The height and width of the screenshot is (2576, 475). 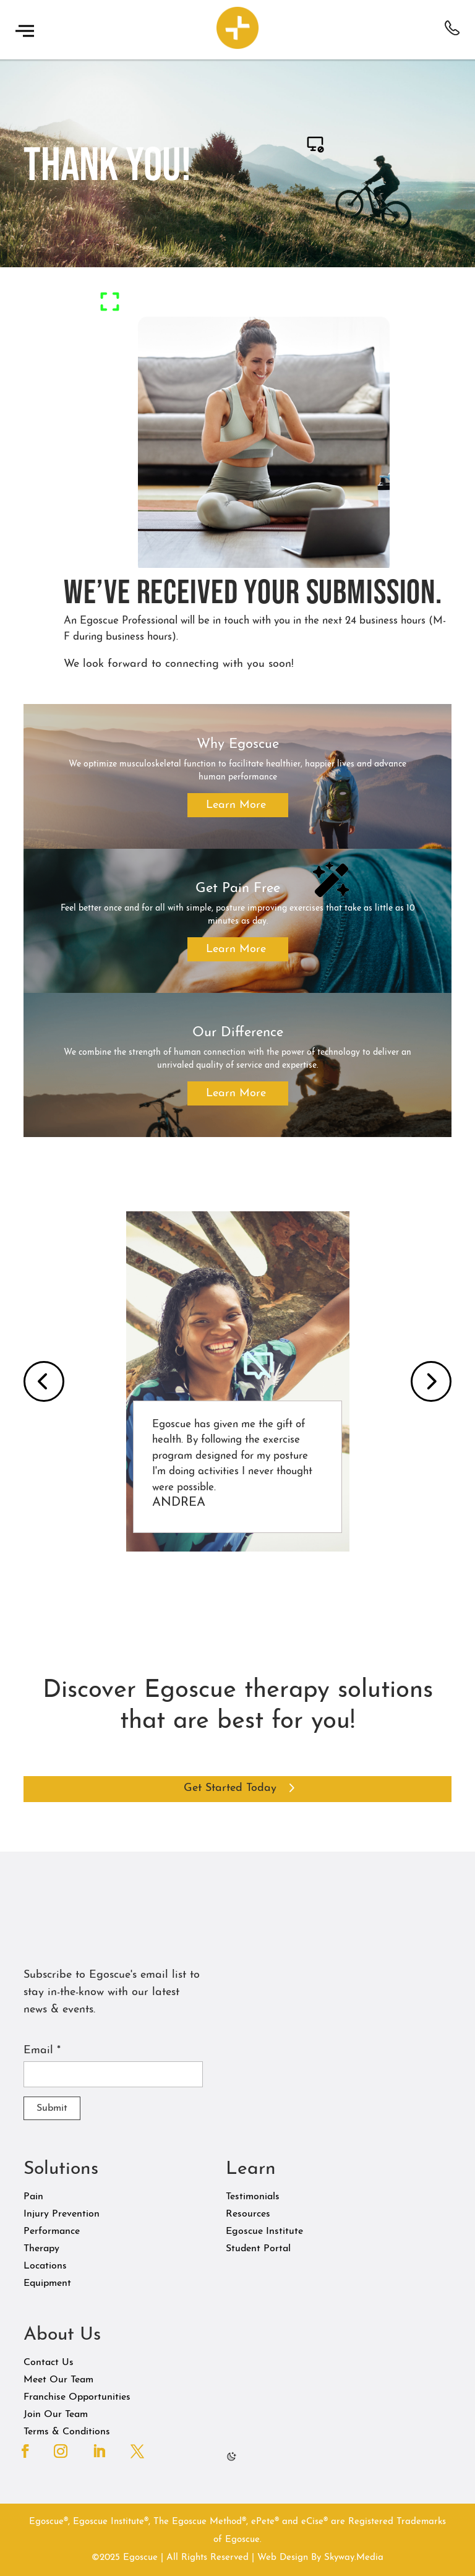 What do you see at coordinates (109, 301) in the screenshot?
I see `expand to fullscreen mode` at bounding box center [109, 301].